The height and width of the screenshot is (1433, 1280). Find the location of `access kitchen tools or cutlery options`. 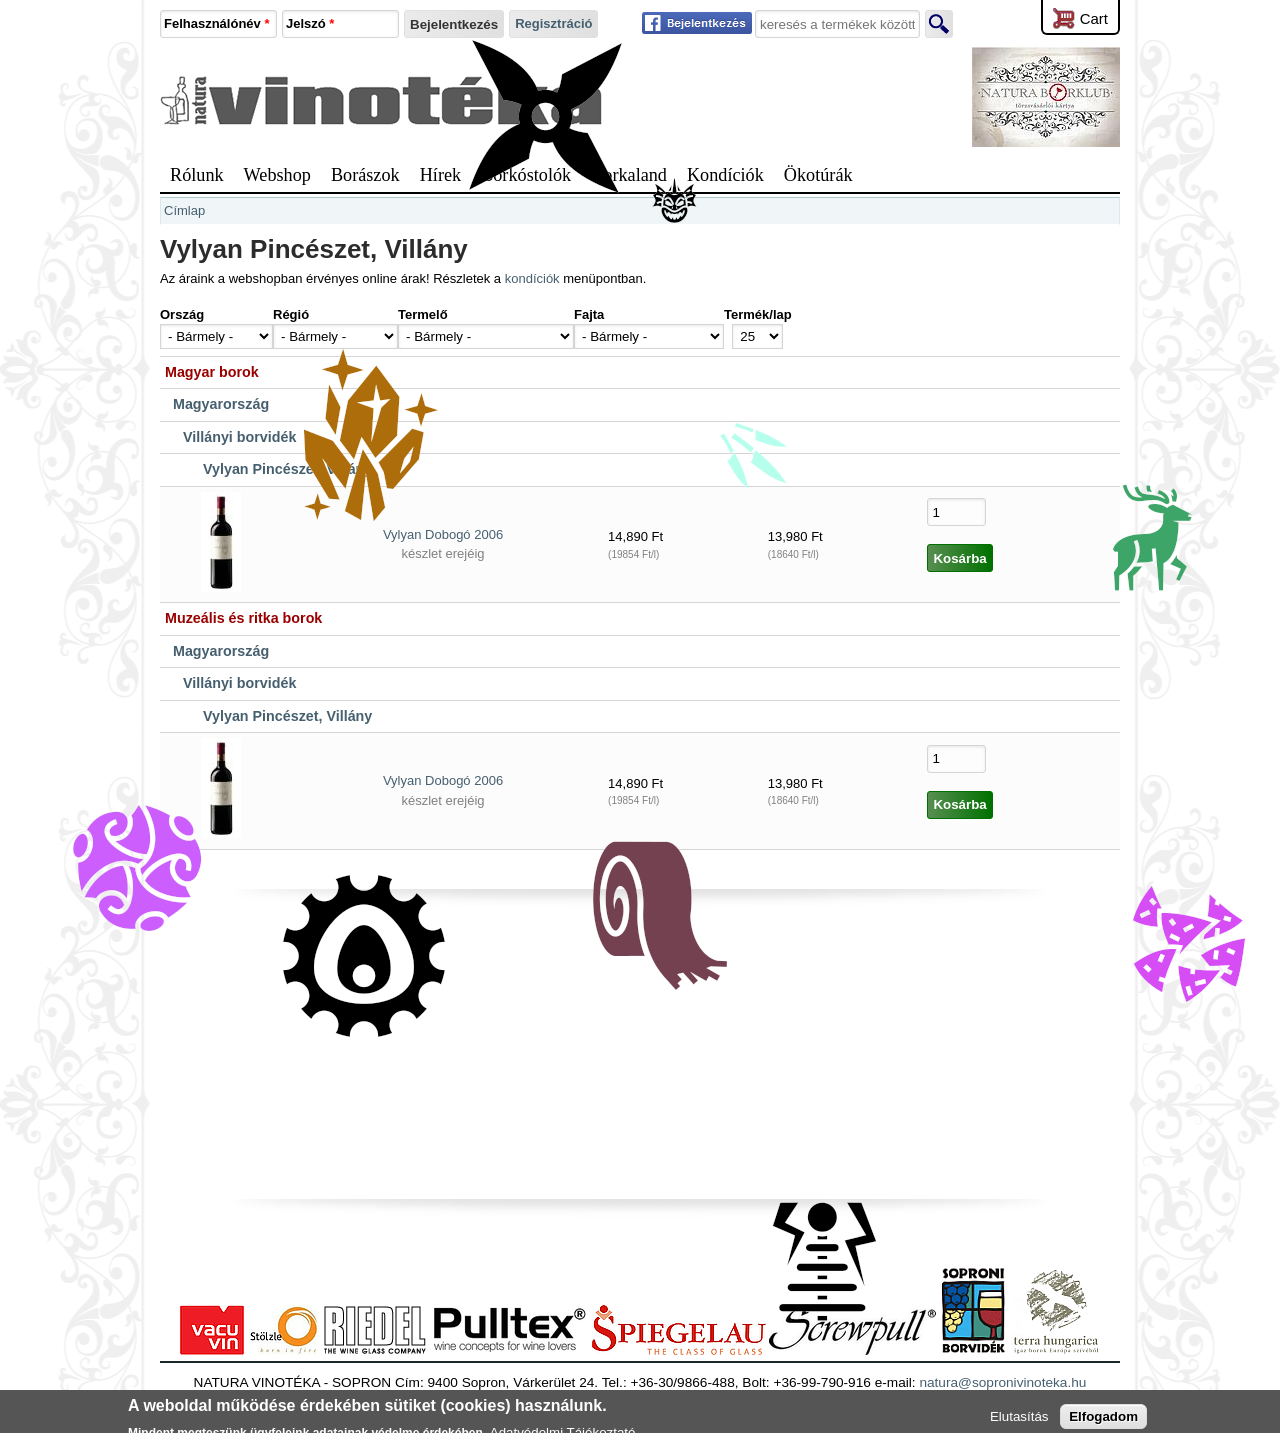

access kitchen tools or cutlery options is located at coordinates (752, 455).